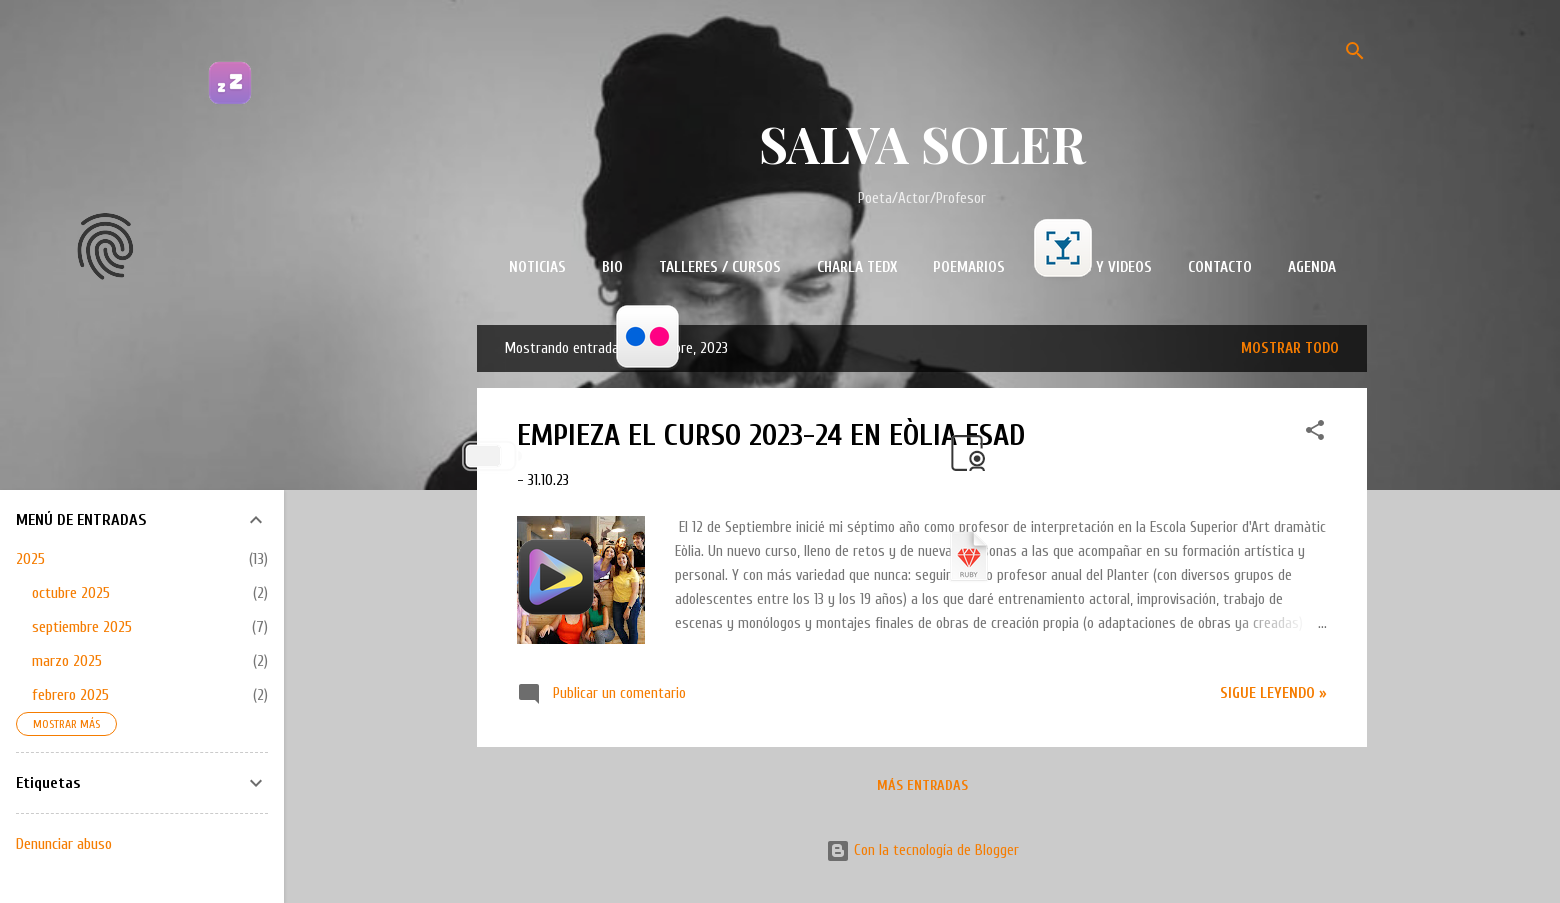 This screenshot has height=903, width=1560. What do you see at coordinates (967, 453) in the screenshot?
I see `open camera or webcam app` at bounding box center [967, 453].